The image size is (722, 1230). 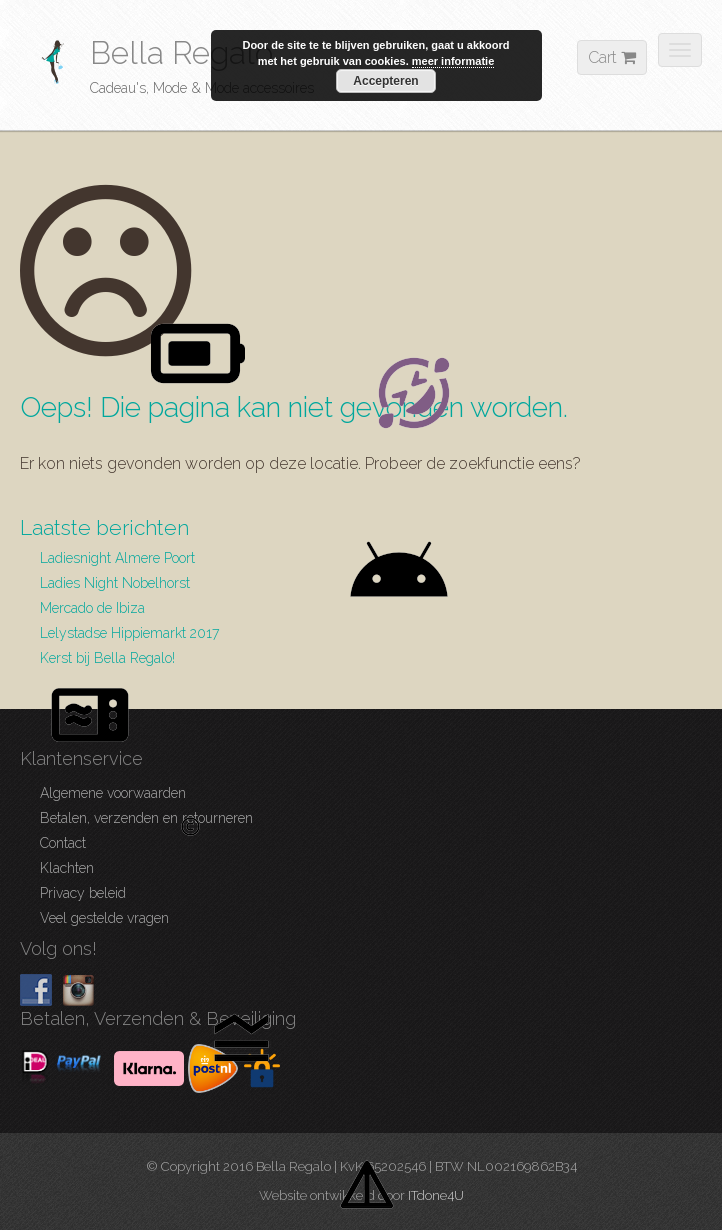 What do you see at coordinates (195, 353) in the screenshot?
I see `indicates battery level at approximately 80% charge` at bounding box center [195, 353].